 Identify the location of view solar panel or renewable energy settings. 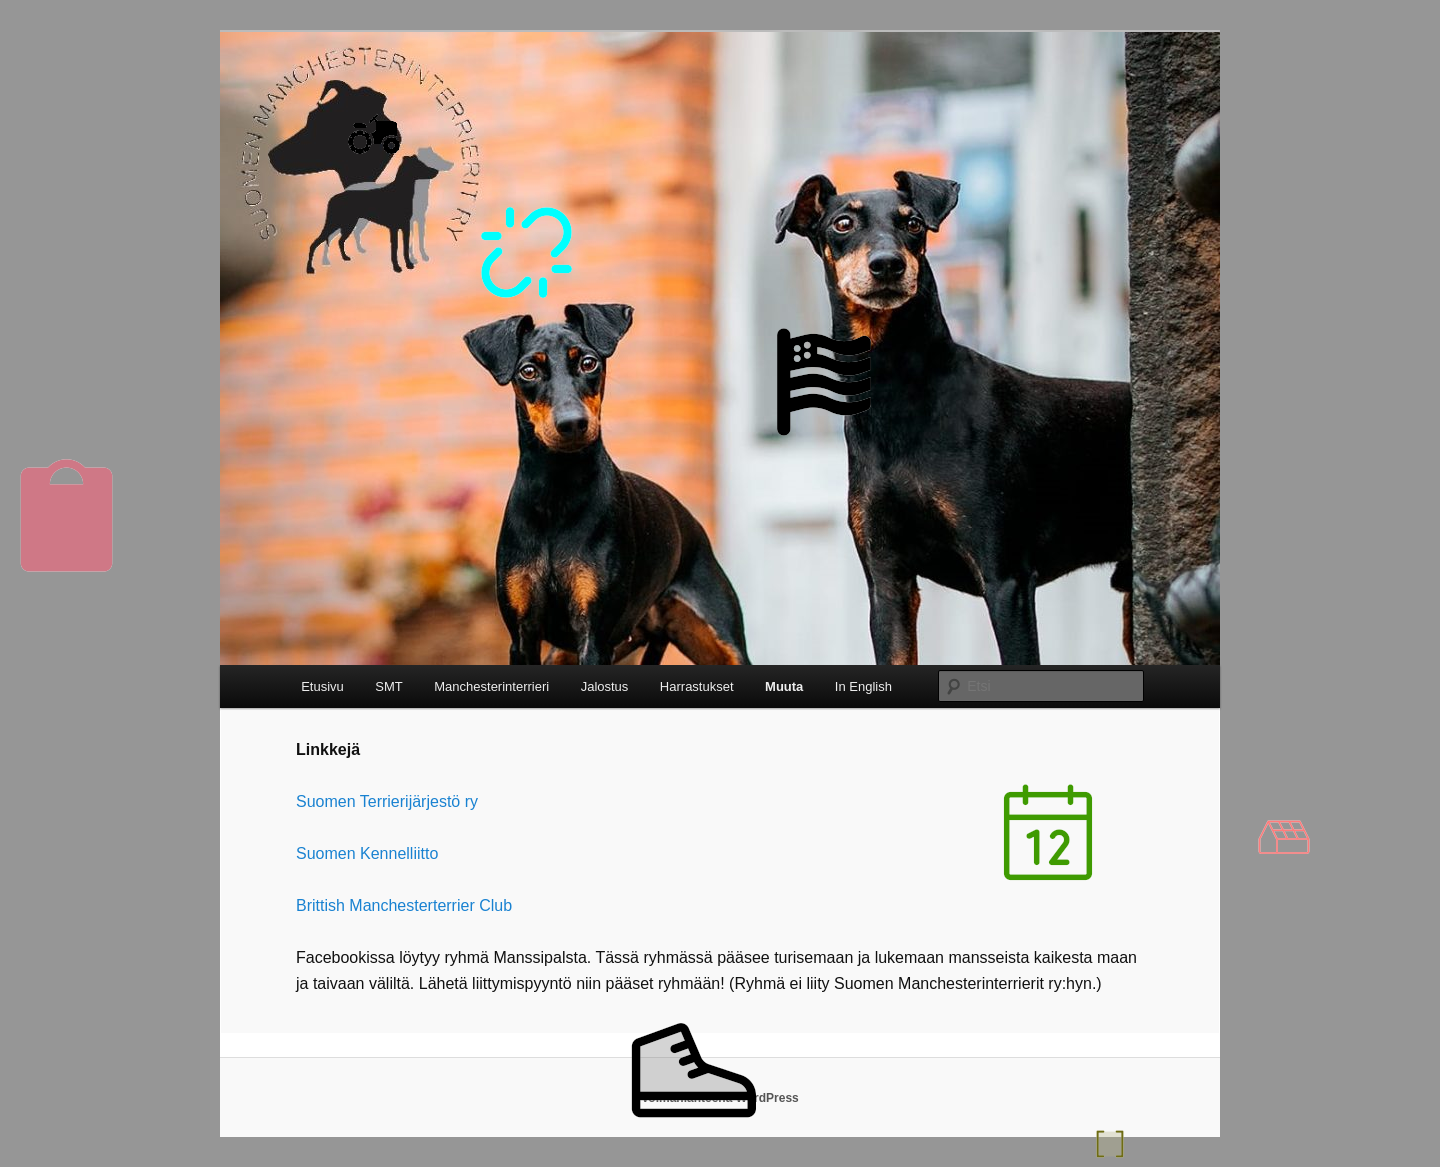
(1284, 839).